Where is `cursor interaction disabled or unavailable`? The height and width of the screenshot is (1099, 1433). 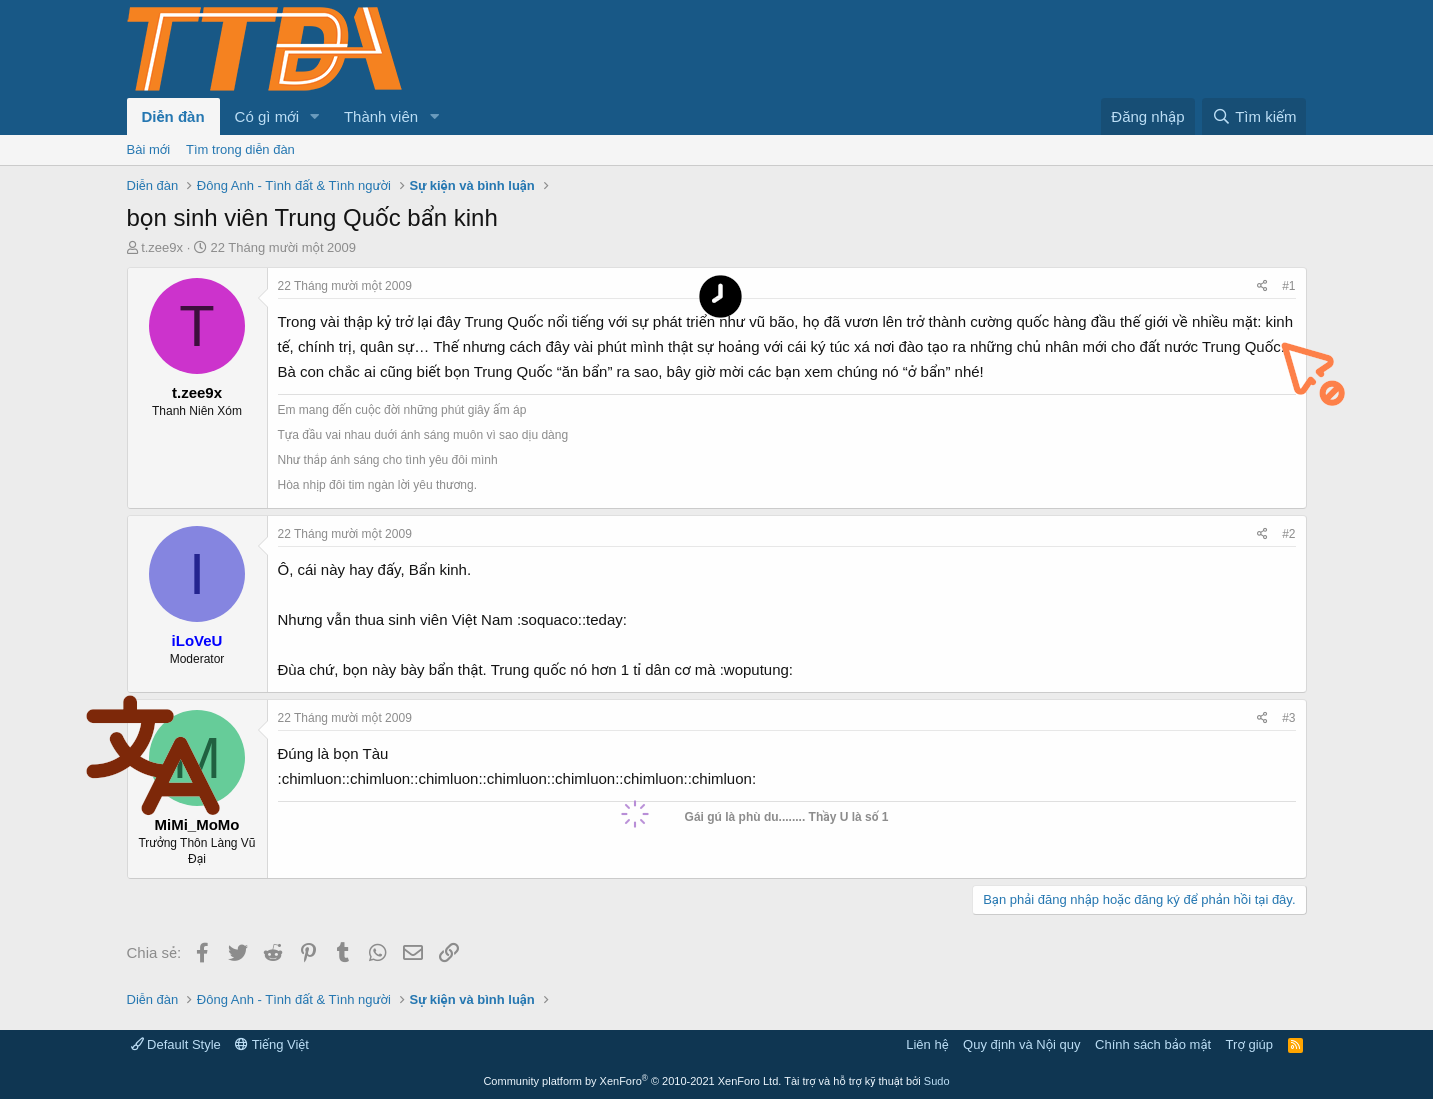
cursor interaction disabled or unavailable is located at coordinates (1310, 371).